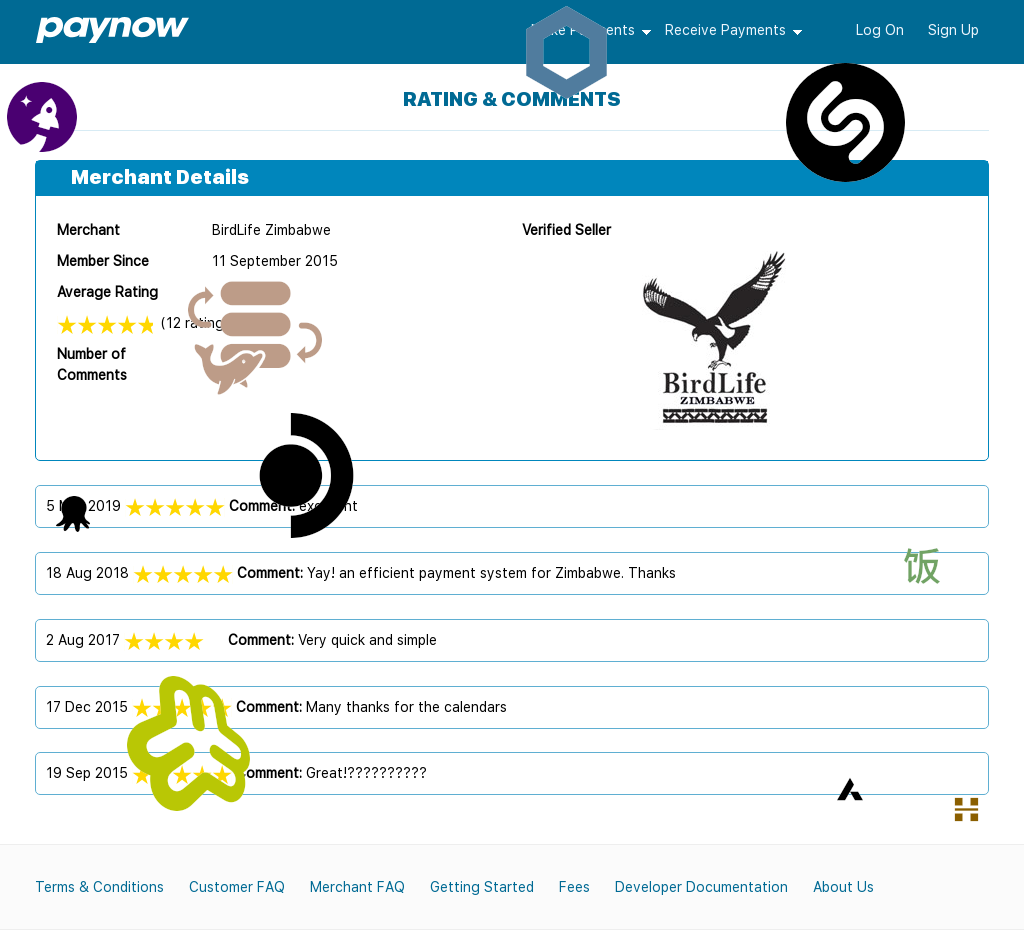 This screenshot has width=1024, height=930. What do you see at coordinates (845, 122) in the screenshot?
I see `open Shazam to identify a song` at bounding box center [845, 122].